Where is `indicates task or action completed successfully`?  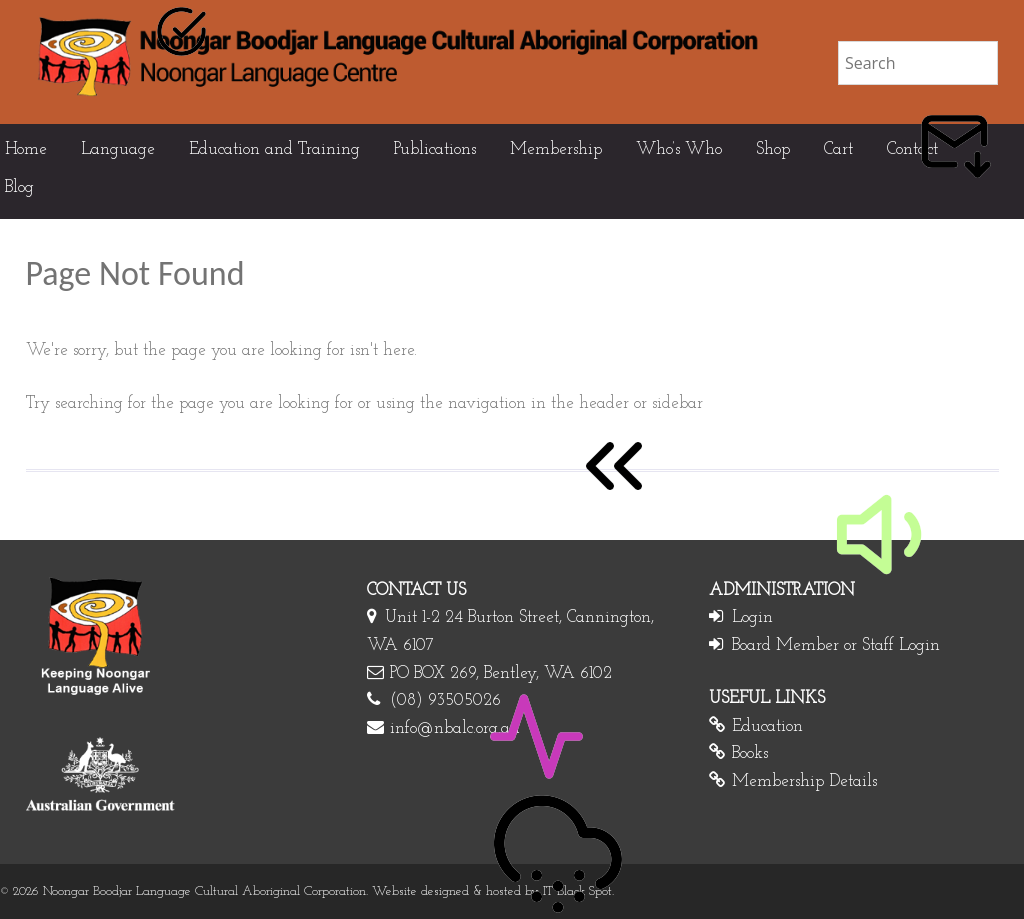
indicates task or action completed successfully is located at coordinates (181, 31).